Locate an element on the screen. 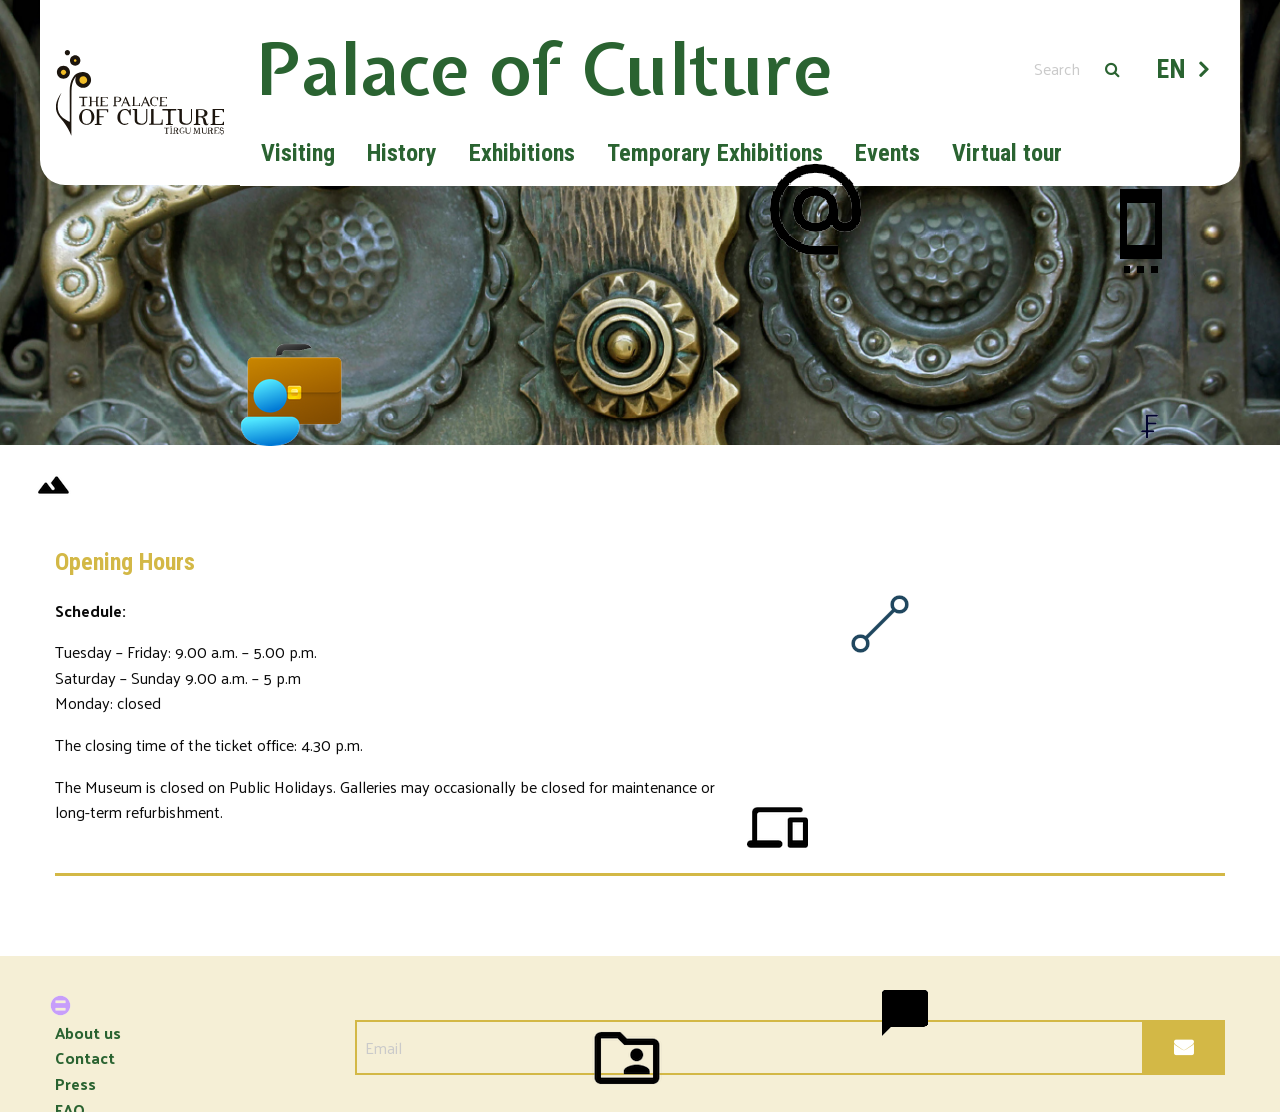 The image size is (1280, 1112). enter or view email address is located at coordinates (815, 209).